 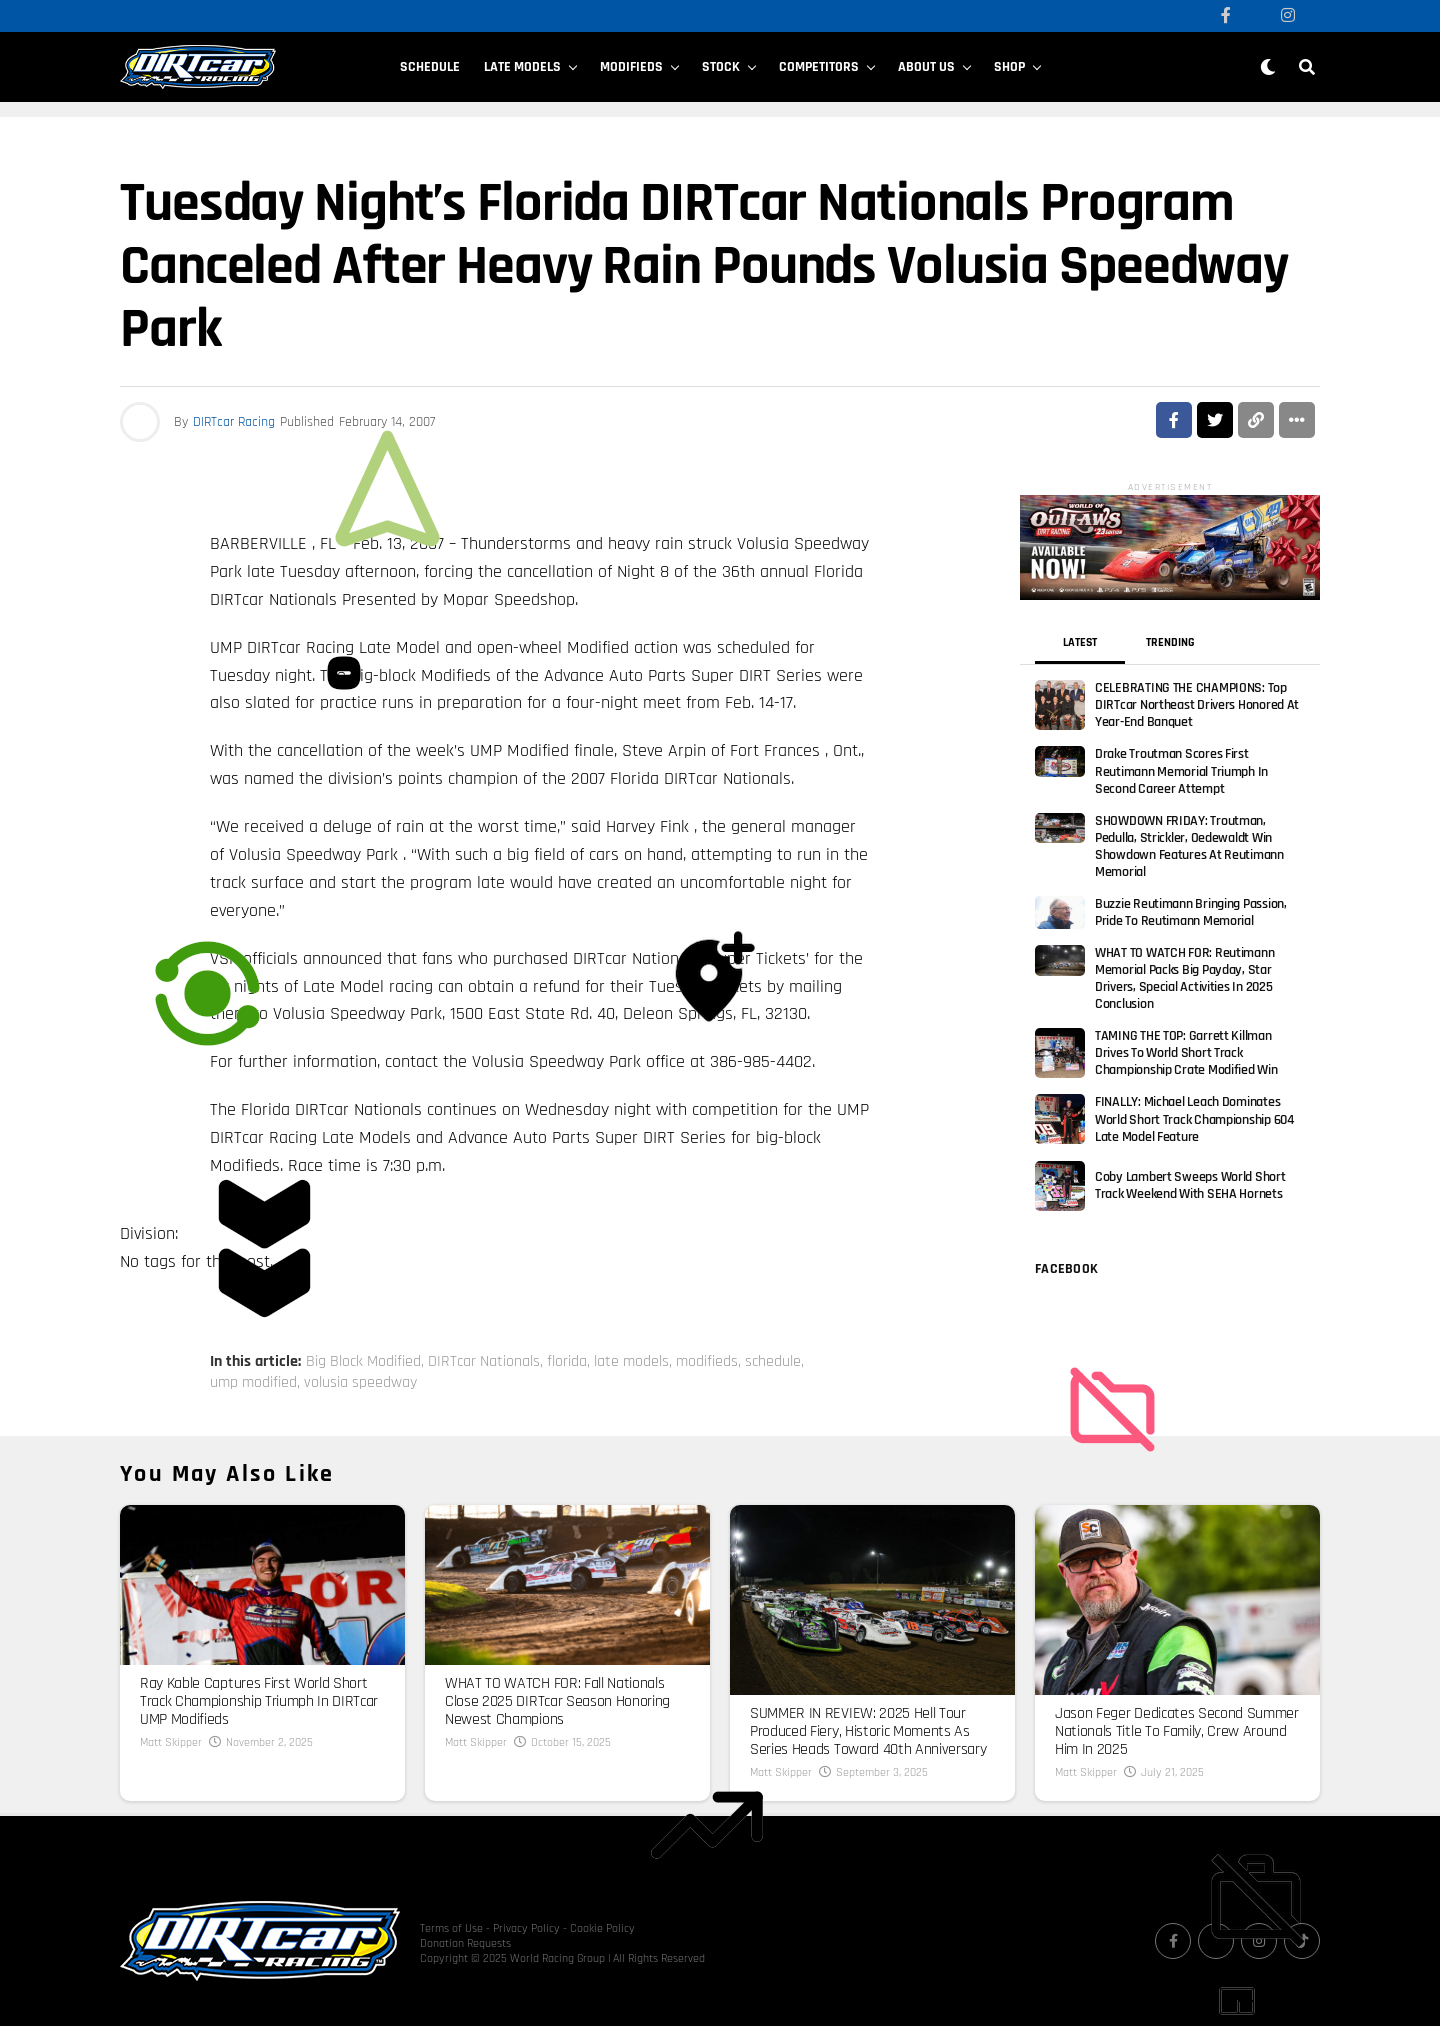 I want to click on view your earned badges or achievements, so click(x=264, y=1248).